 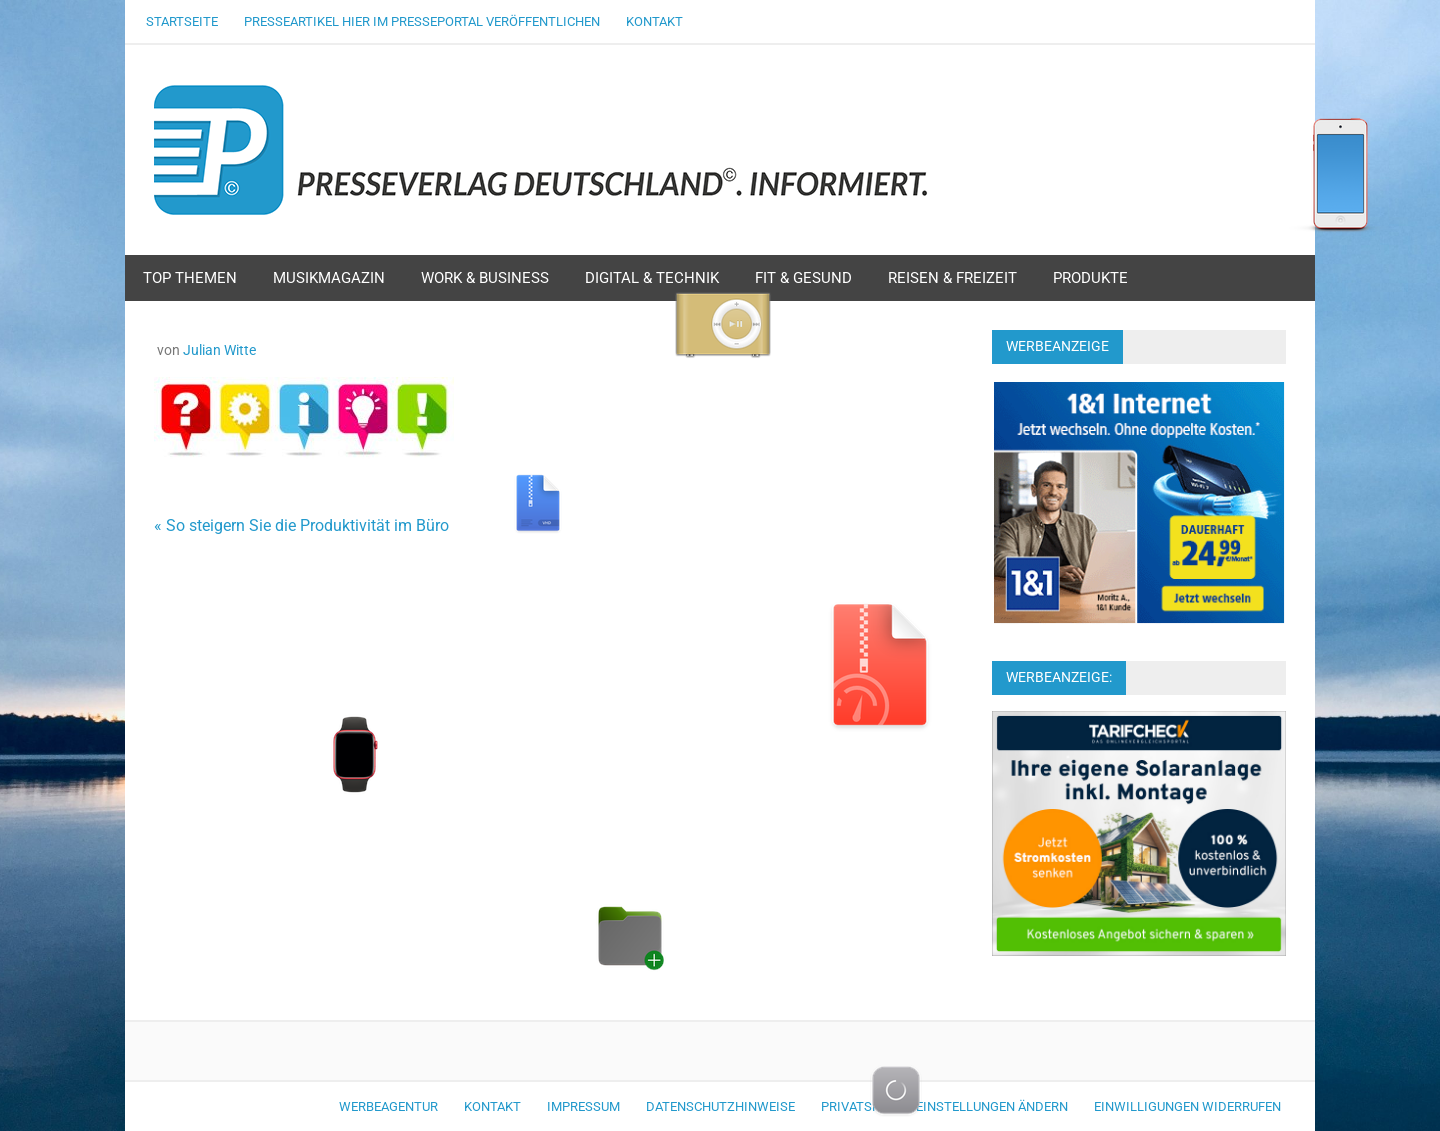 What do you see at coordinates (896, 1091) in the screenshot?
I see `access startup screen or boot settings` at bounding box center [896, 1091].